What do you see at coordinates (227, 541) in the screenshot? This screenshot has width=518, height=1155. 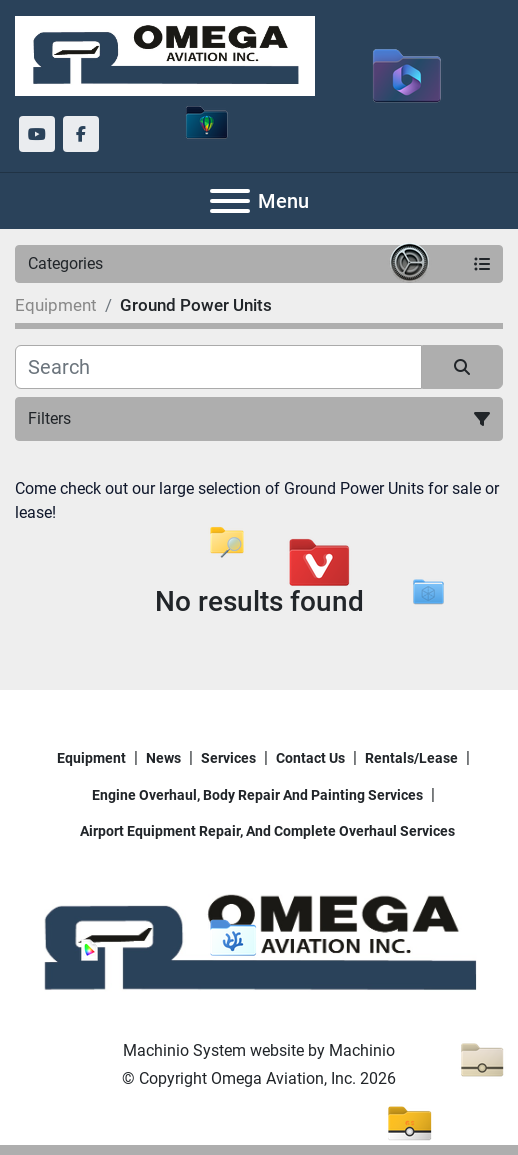 I see `search within folder contents` at bounding box center [227, 541].